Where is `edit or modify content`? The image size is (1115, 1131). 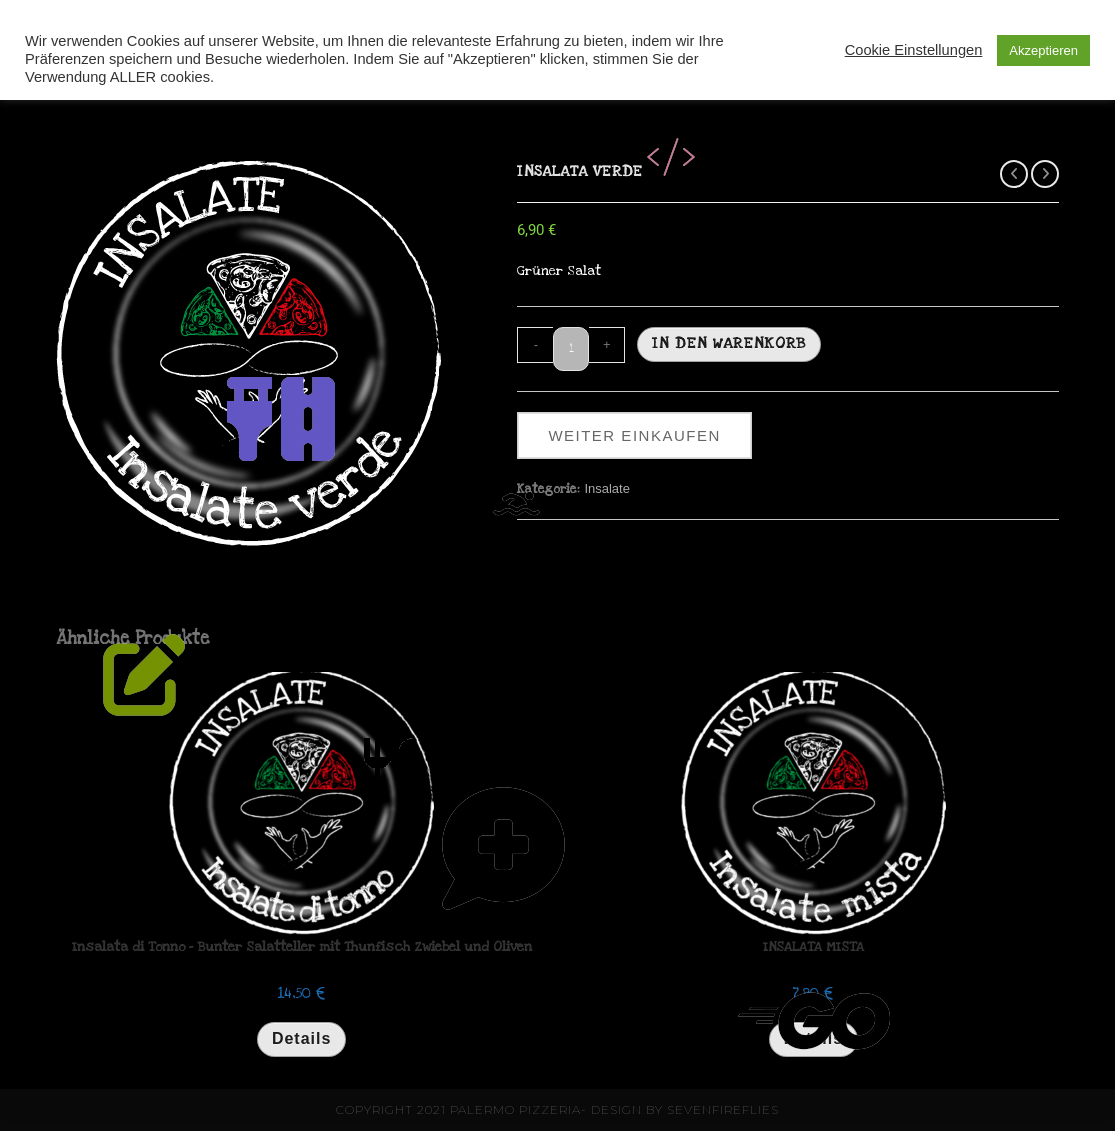
edit or modify content is located at coordinates (144, 674).